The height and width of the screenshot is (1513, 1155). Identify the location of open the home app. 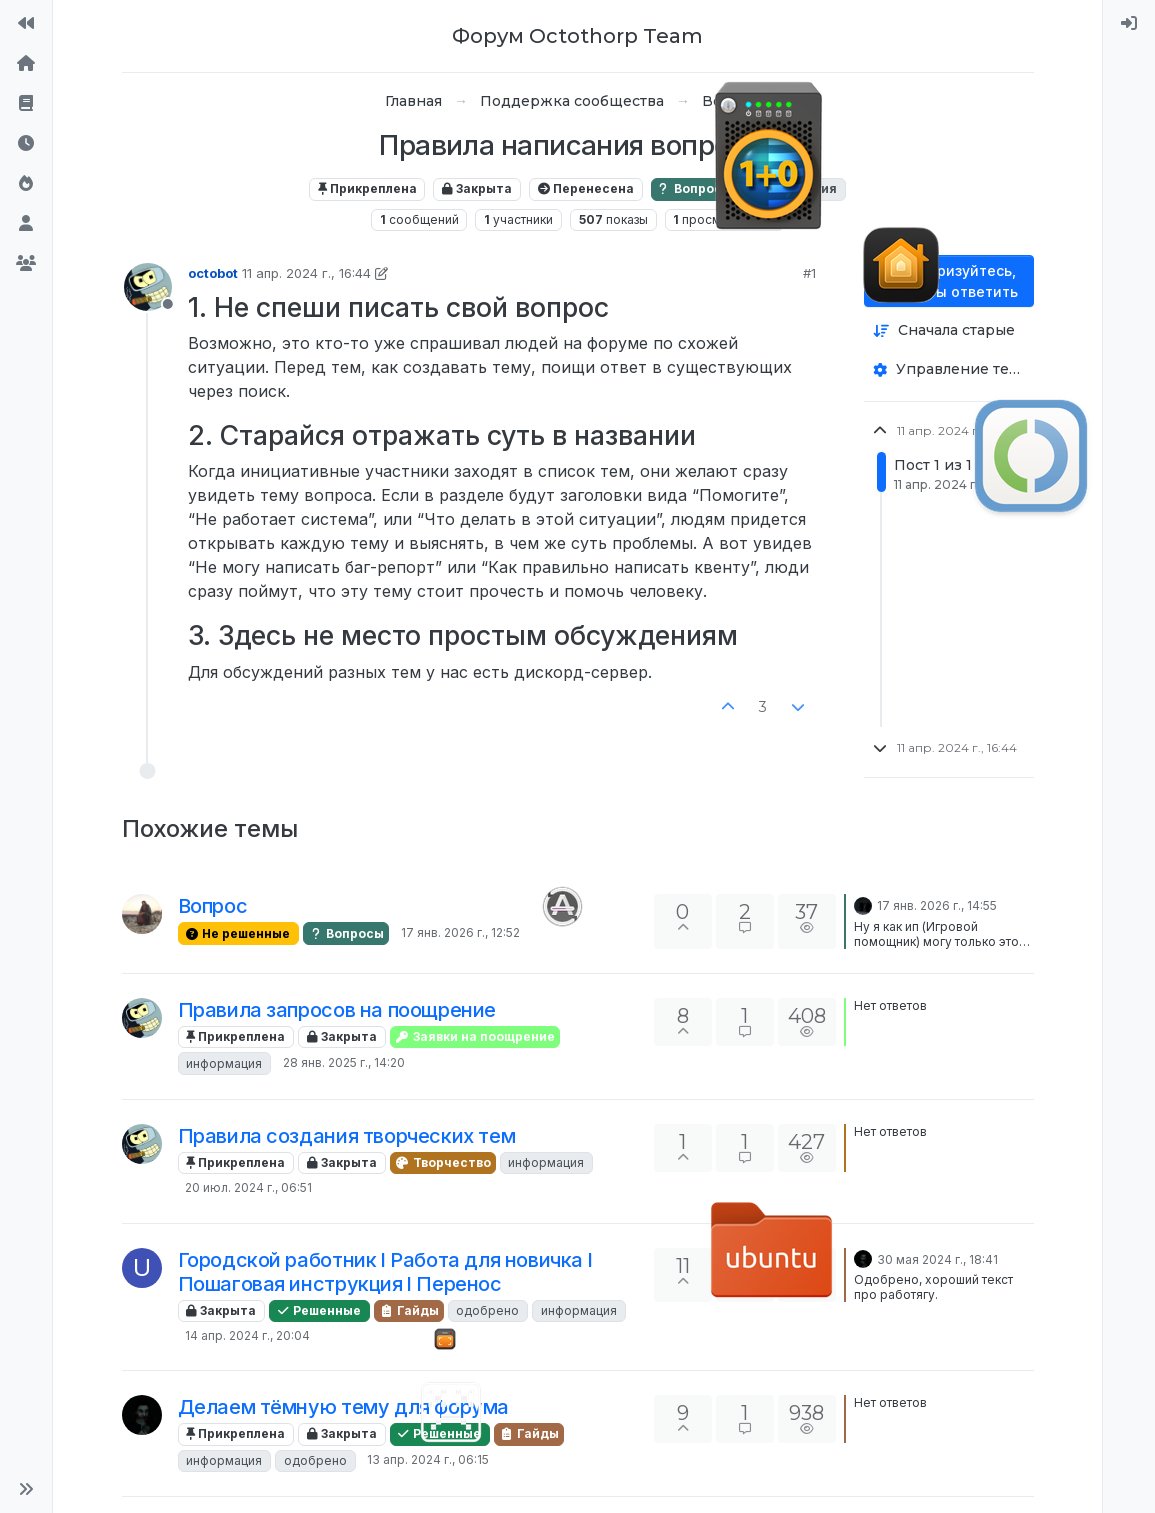
(901, 265).